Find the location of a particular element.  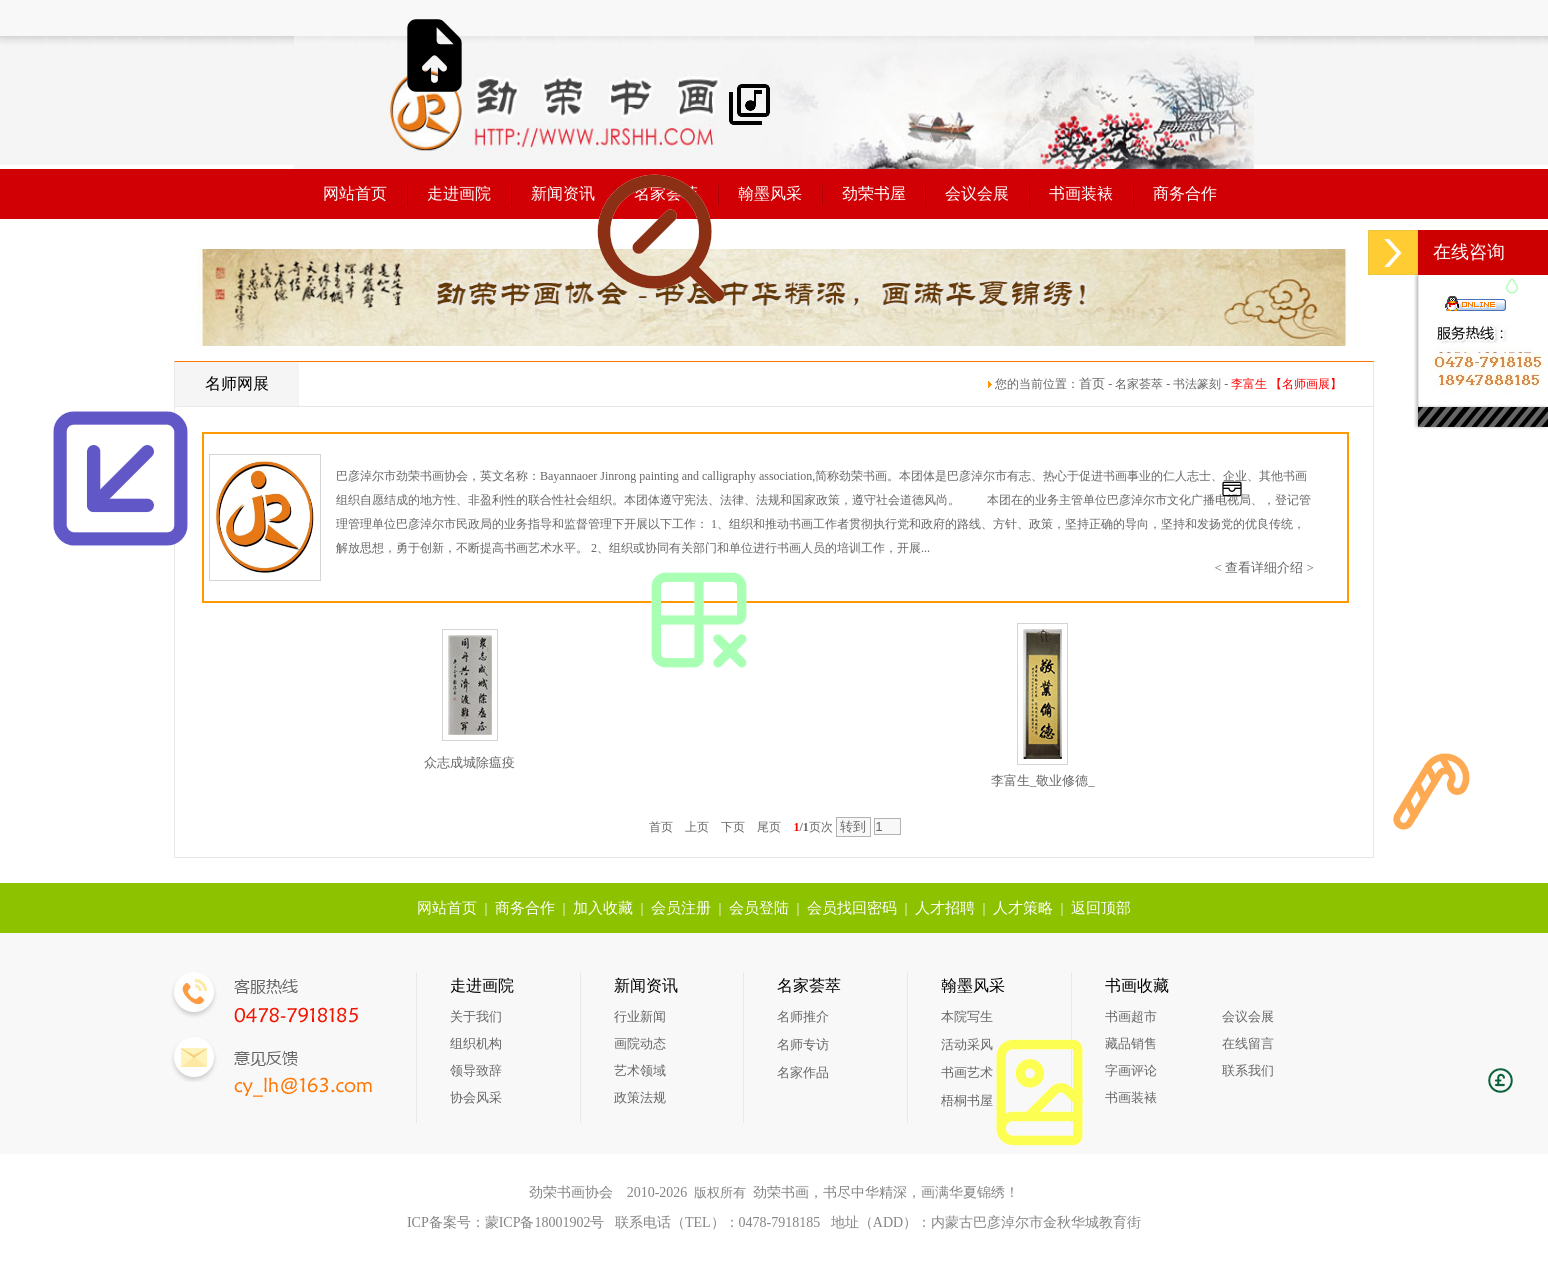

remove a grid item or tile is located at coordinates (699, 620).